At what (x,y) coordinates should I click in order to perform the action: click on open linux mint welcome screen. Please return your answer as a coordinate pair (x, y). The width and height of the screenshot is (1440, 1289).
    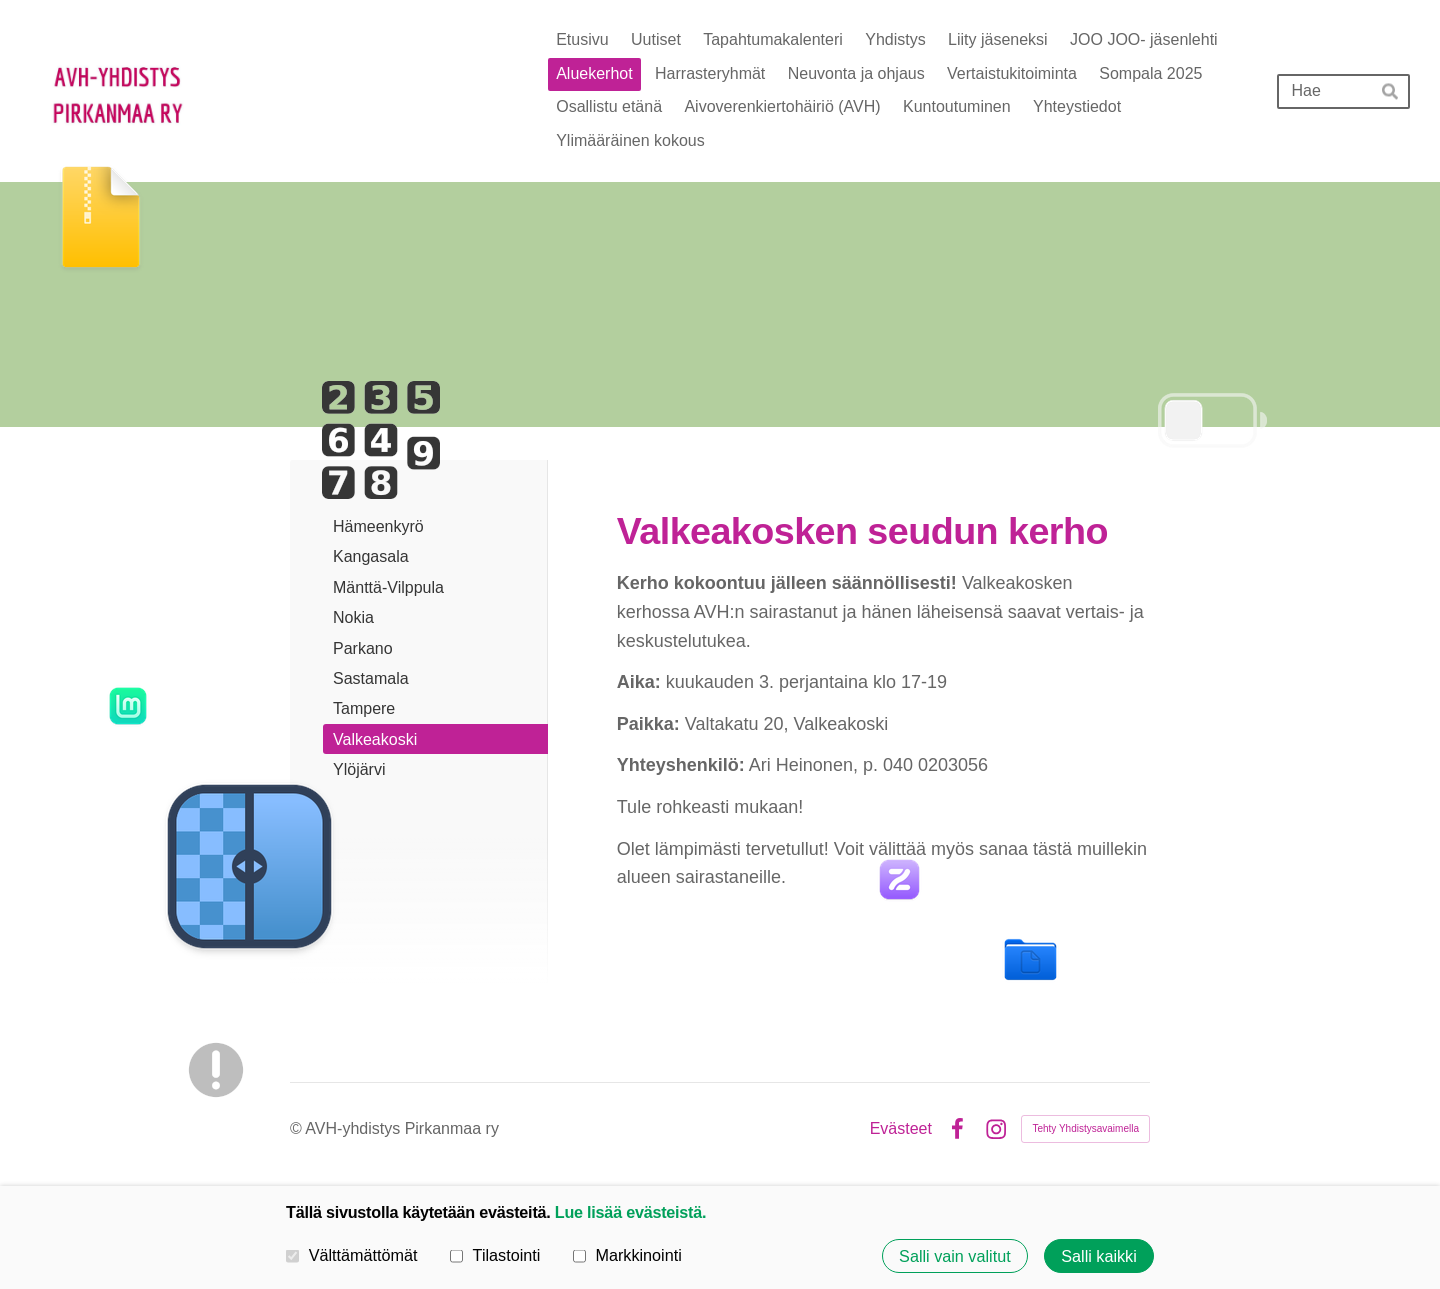
    Looking at the image, I should click on (128, 706).